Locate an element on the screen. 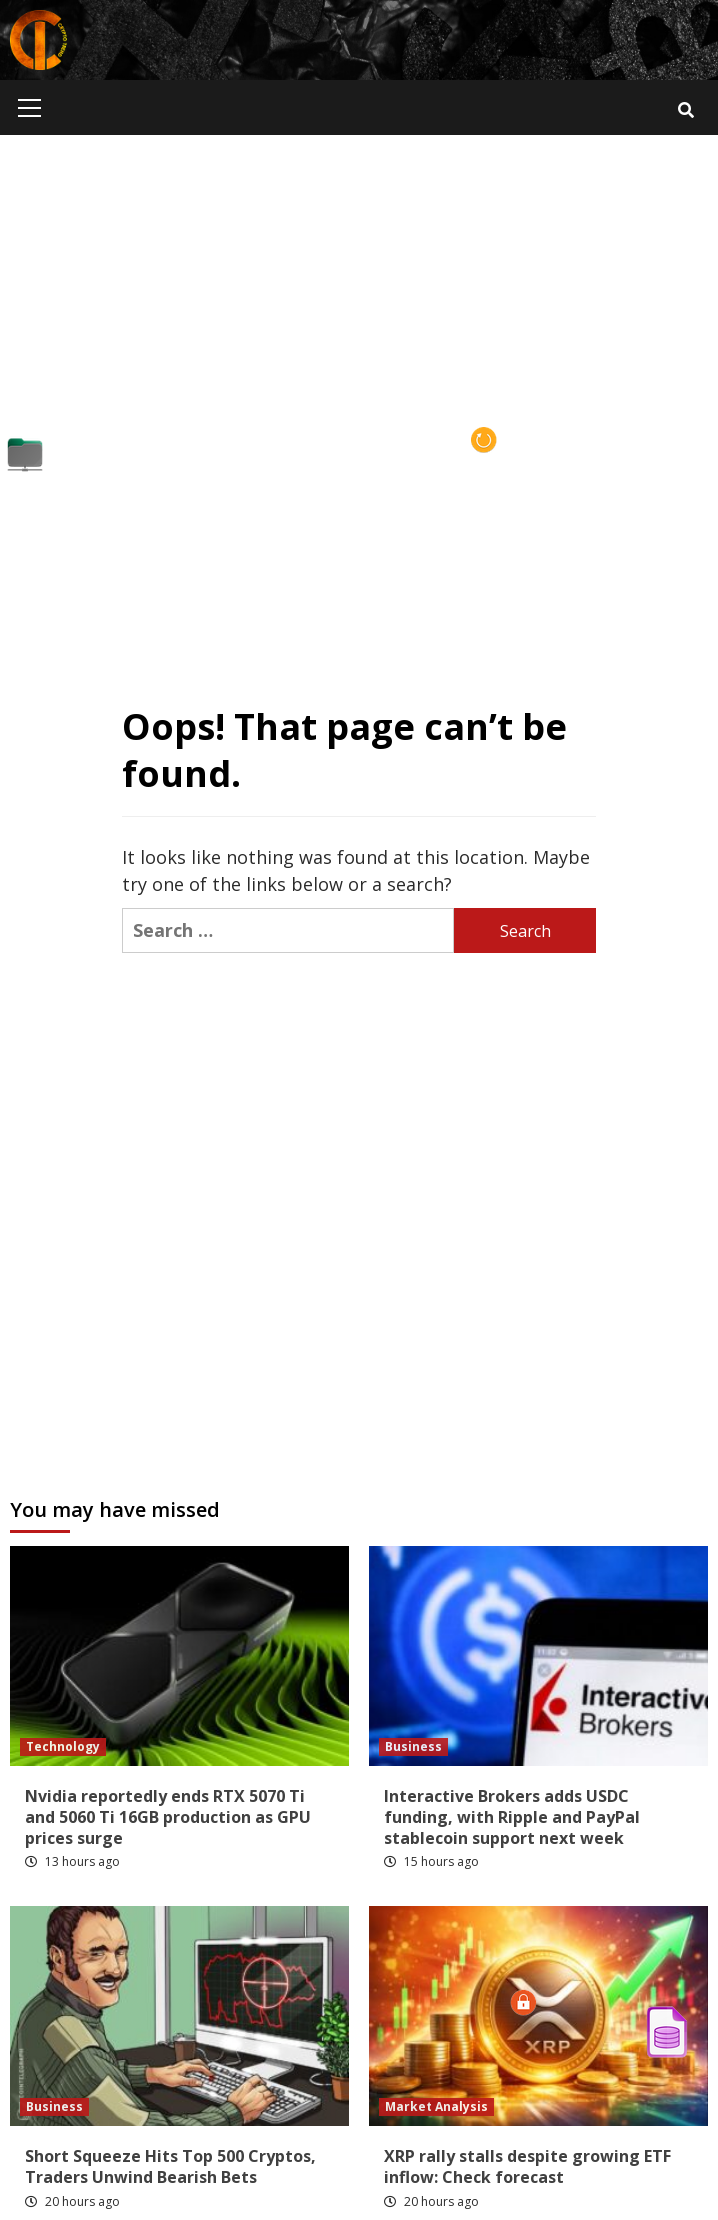 The height and width of the screenshot is (2220, 718). restart the system is located at coordinates (484, 440).